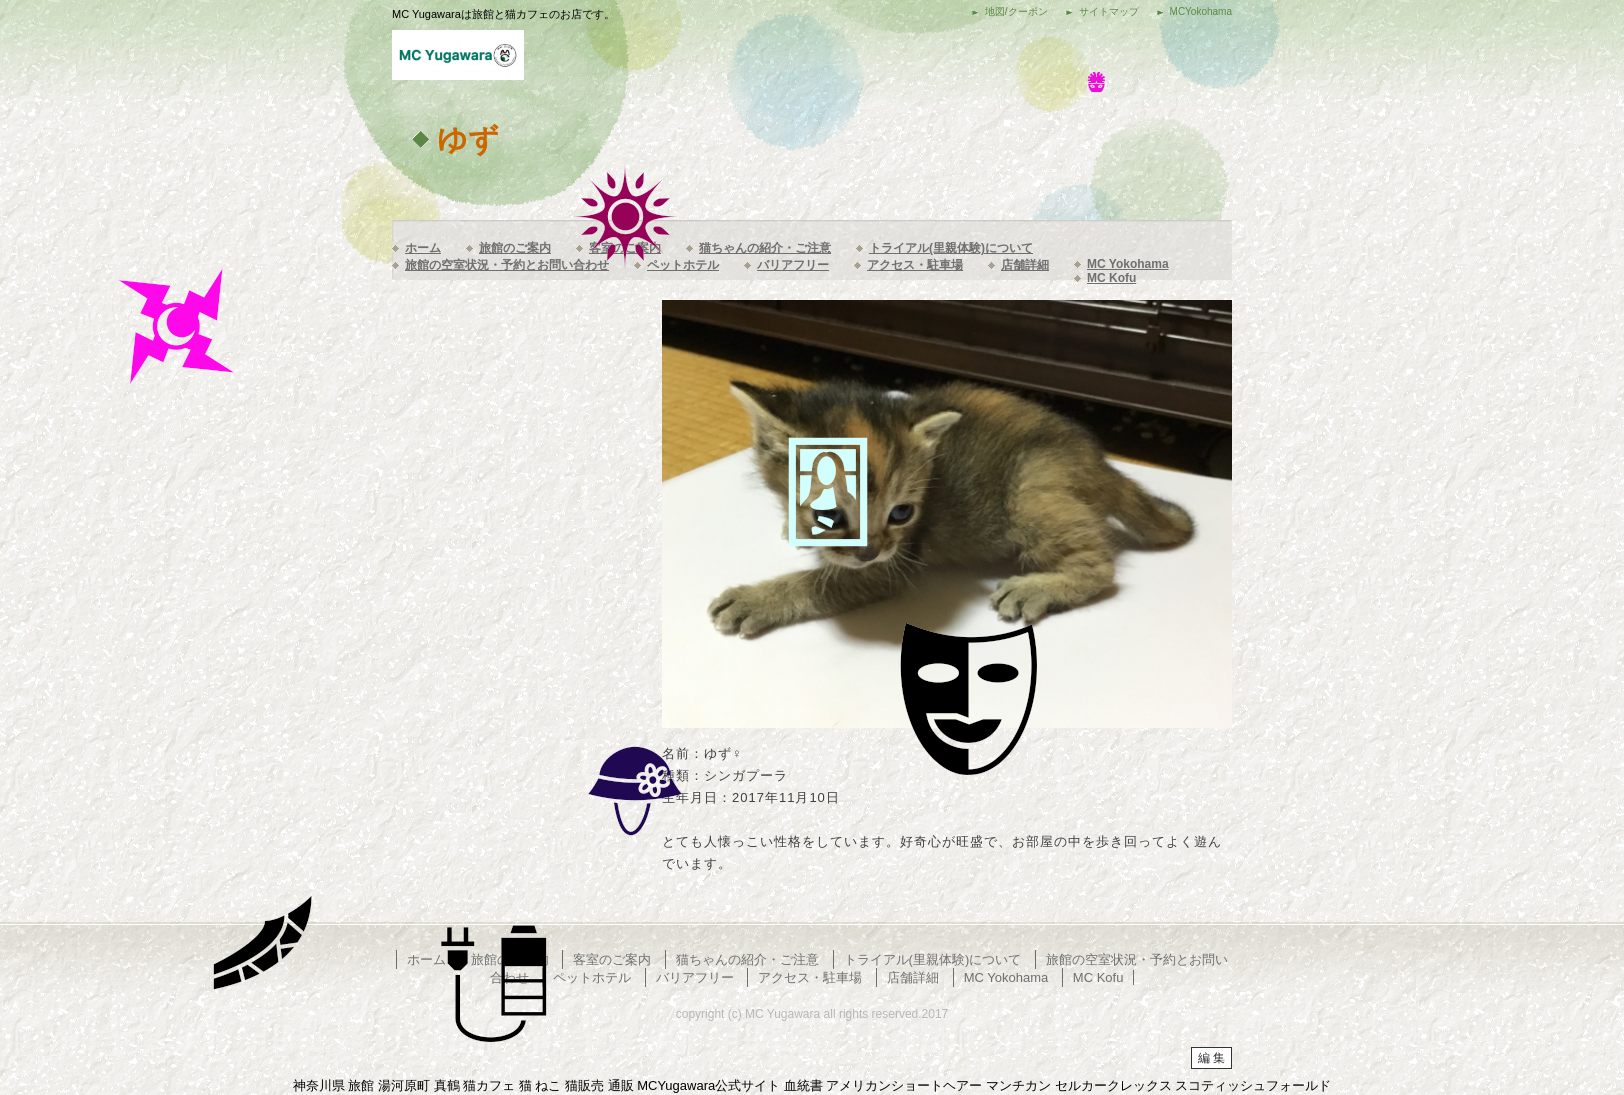 The width and height of the screenshot is (1624, 1095). I want to click on device is currently charging, so click(496, 985).